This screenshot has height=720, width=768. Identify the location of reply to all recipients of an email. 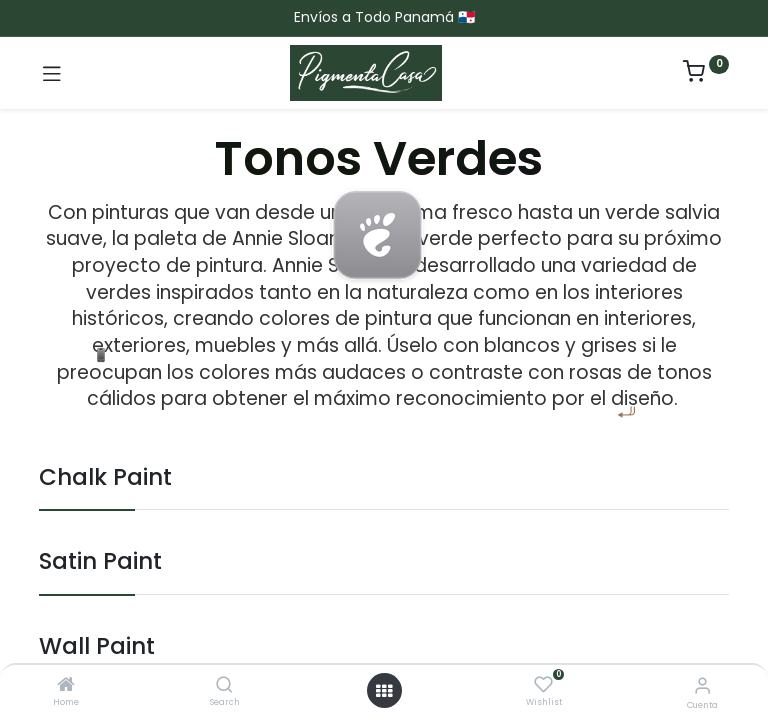
(626, 411).